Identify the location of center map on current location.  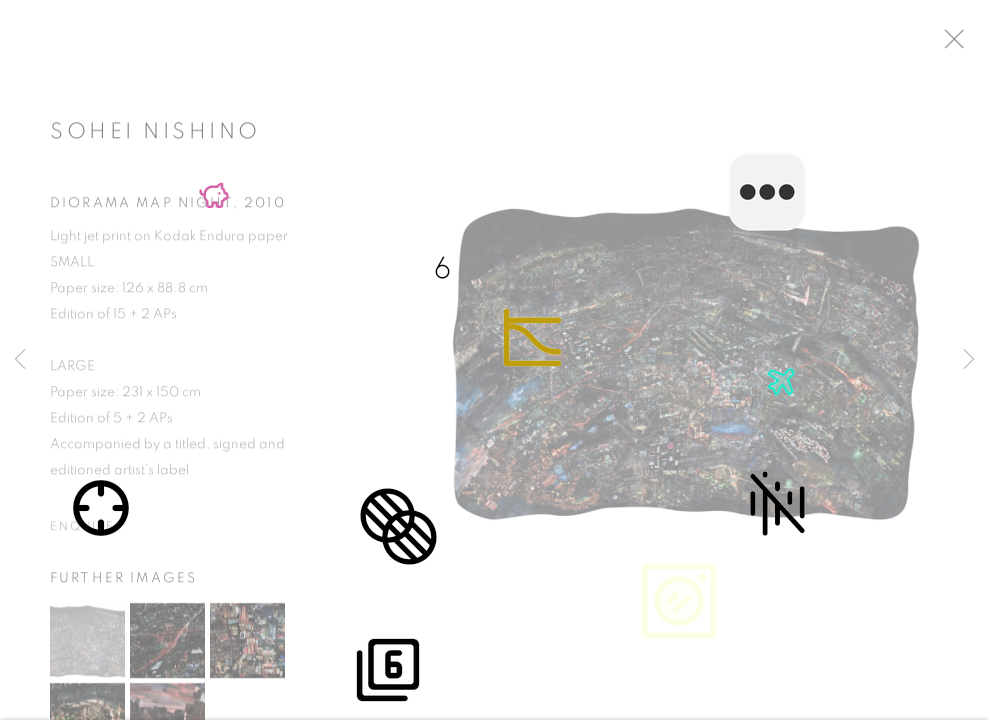
(101, 508).